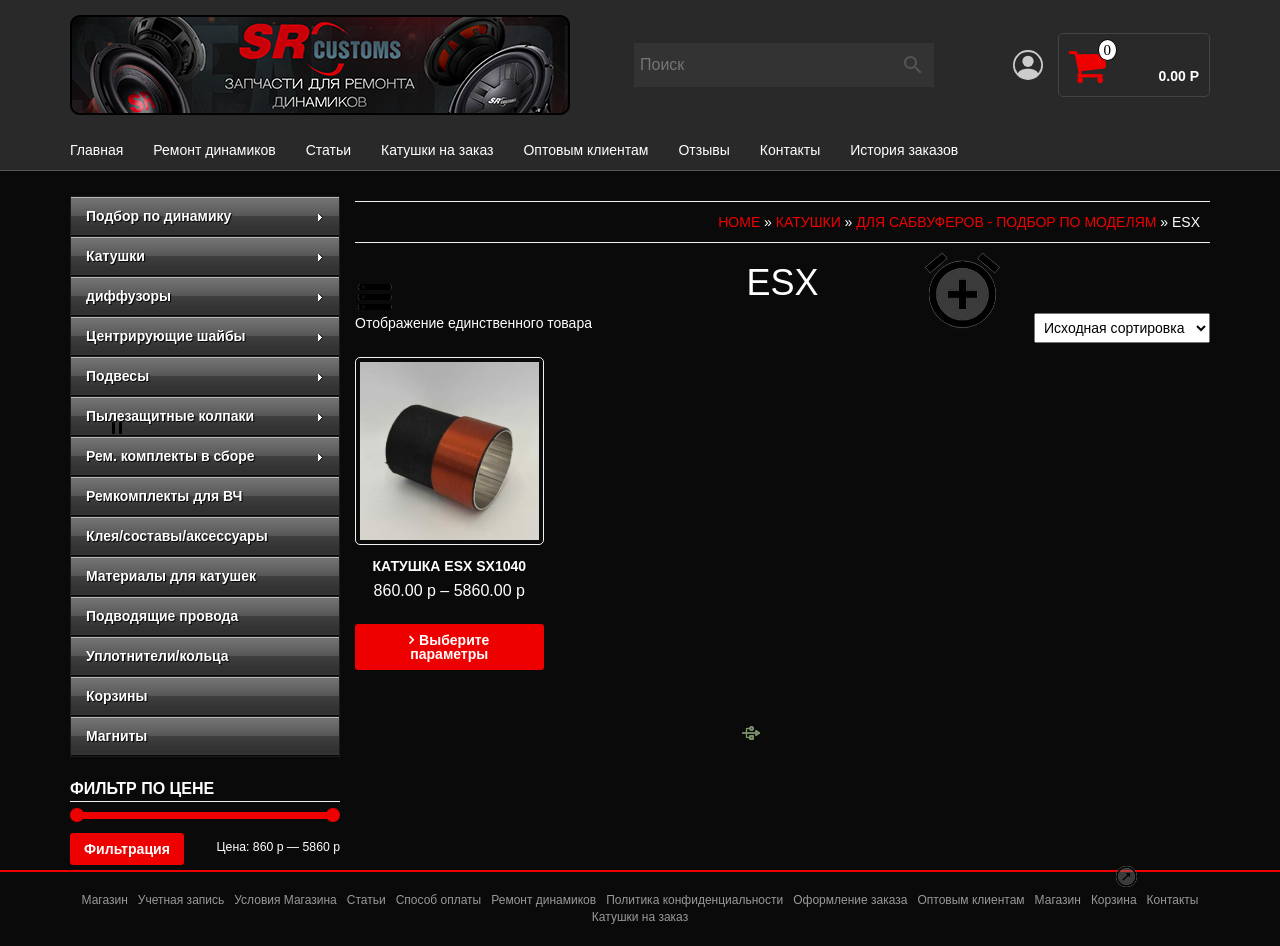 This screenshot has width=1280, height=946. What do you see at coordinates (962, 290) in the screenshot?
I see `add a new alarm` at bounding box center [962, 290].